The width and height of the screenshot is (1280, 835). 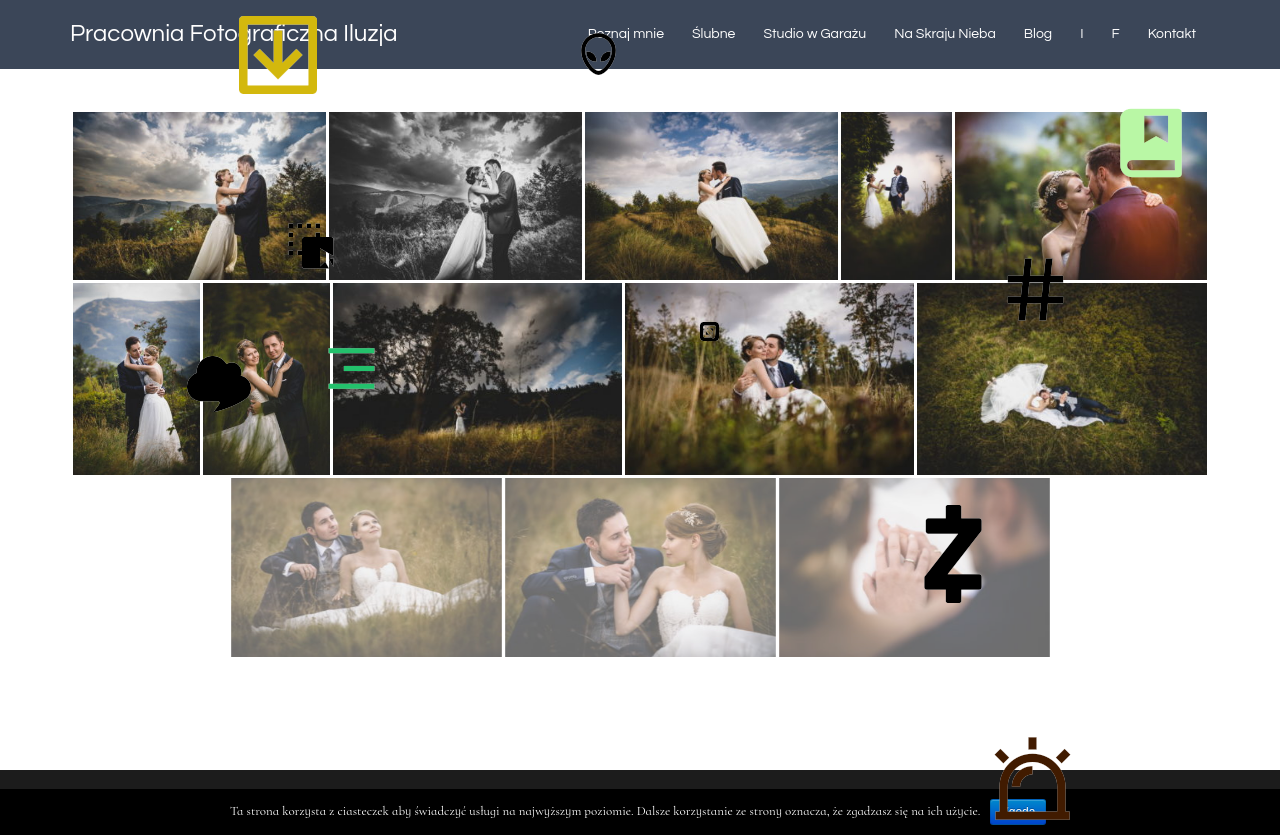 I want to click on indicates sci-fi or extraterrestrial content, so click(x=598, y=53).